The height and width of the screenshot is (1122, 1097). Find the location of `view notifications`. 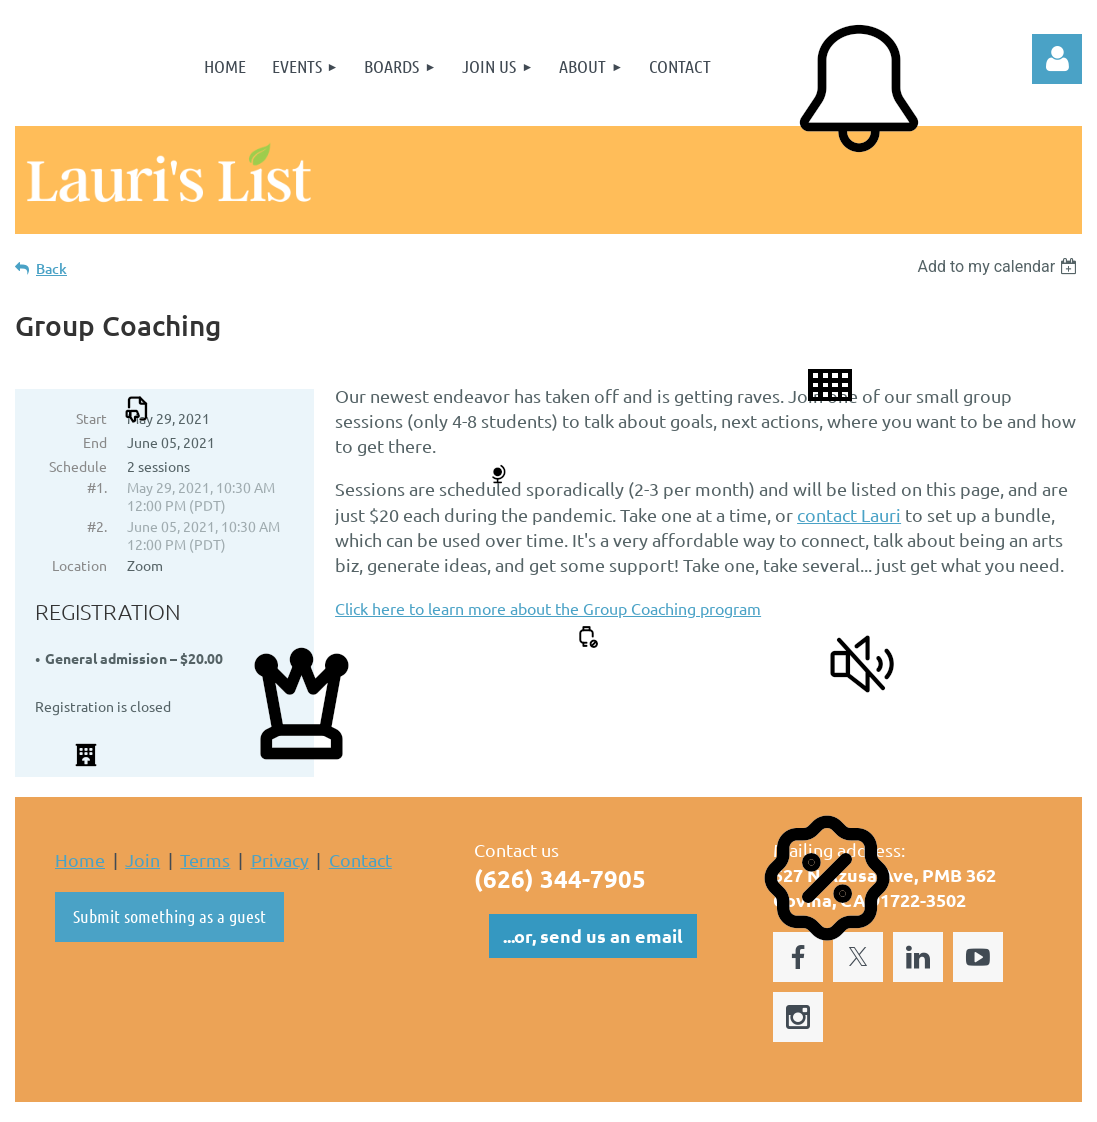

view notifications is located at coordinates (859, 90).